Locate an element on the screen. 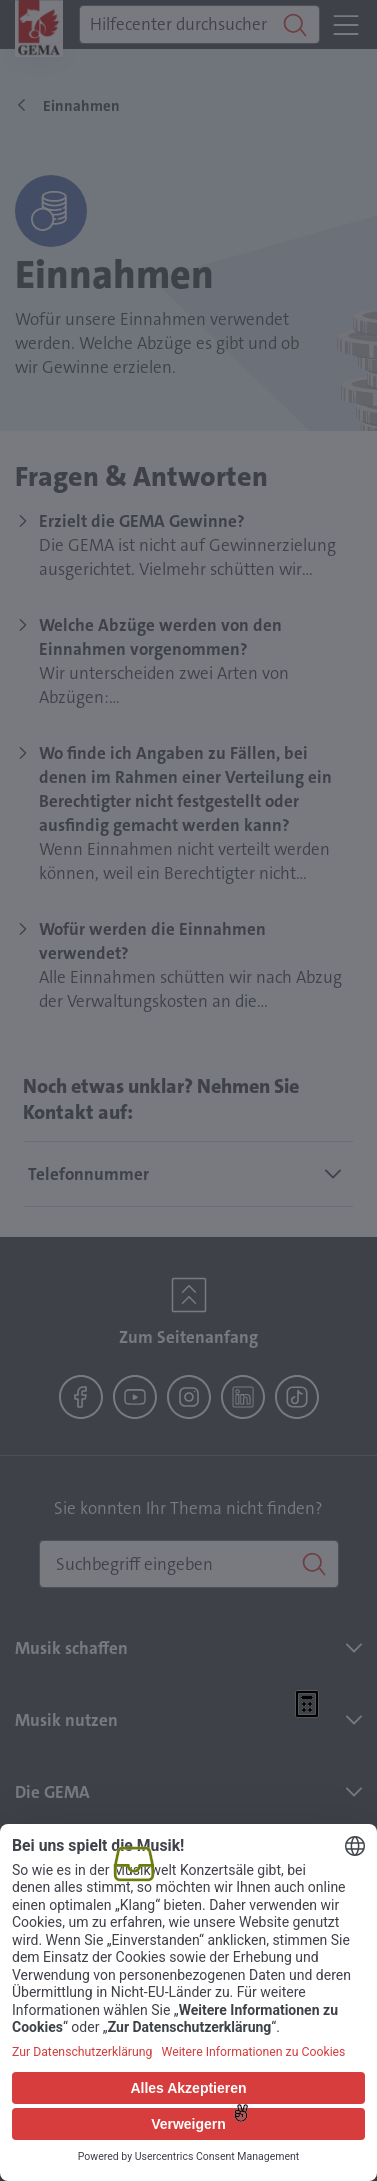 This screenshot has height=2181, width=377. open the calculator app is located at coordinates (307, 1704).